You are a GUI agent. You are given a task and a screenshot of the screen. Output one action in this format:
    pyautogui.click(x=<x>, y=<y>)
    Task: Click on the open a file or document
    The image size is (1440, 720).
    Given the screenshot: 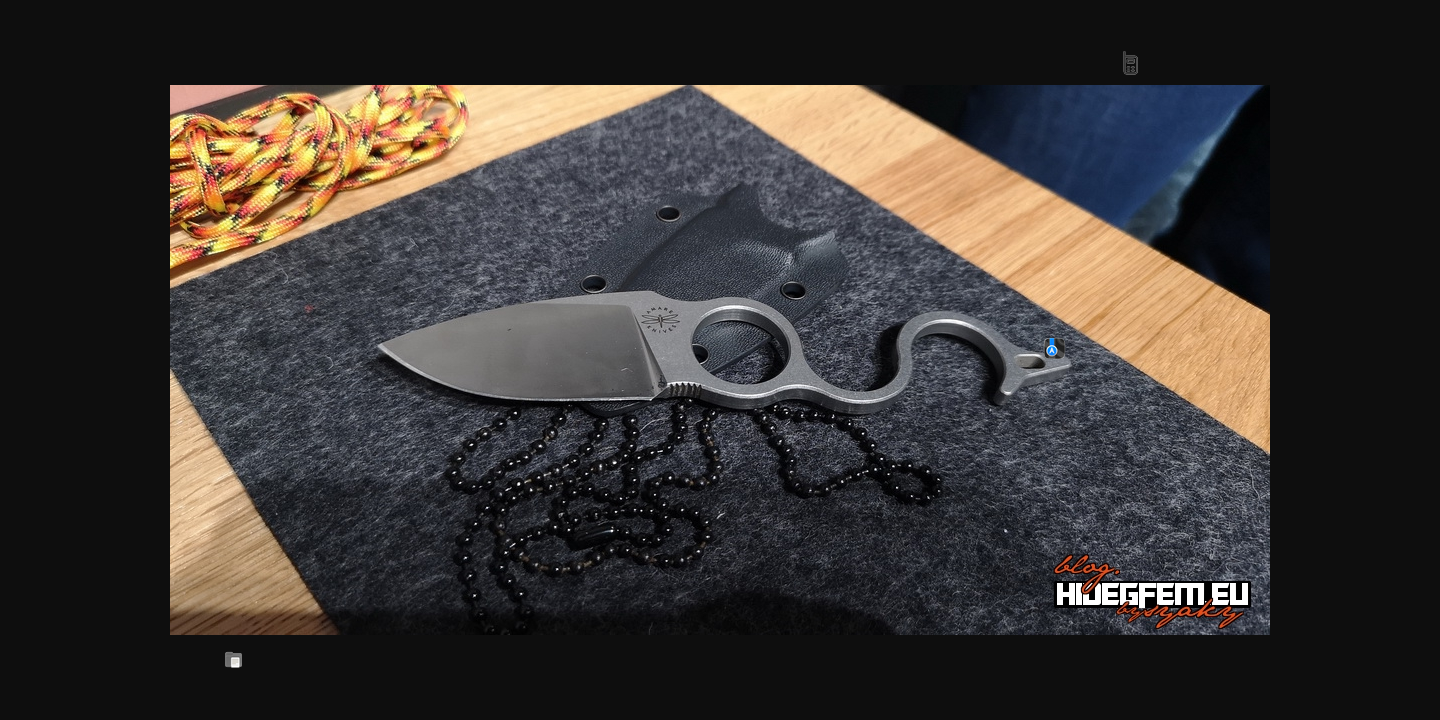 What is the action you would take?
    pyautogui.click(x=233, y=659)
    